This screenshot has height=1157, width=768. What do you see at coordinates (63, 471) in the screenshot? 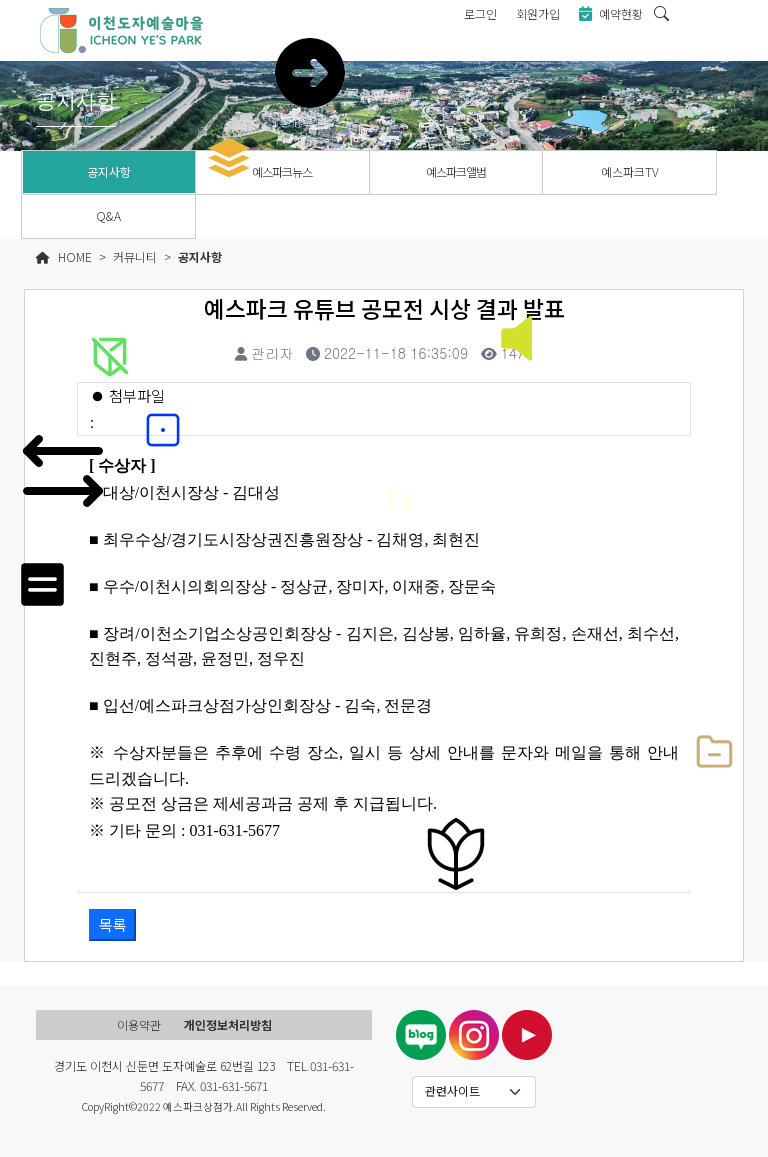
I see `swap or exchange items` at bounding box center [63, 471].